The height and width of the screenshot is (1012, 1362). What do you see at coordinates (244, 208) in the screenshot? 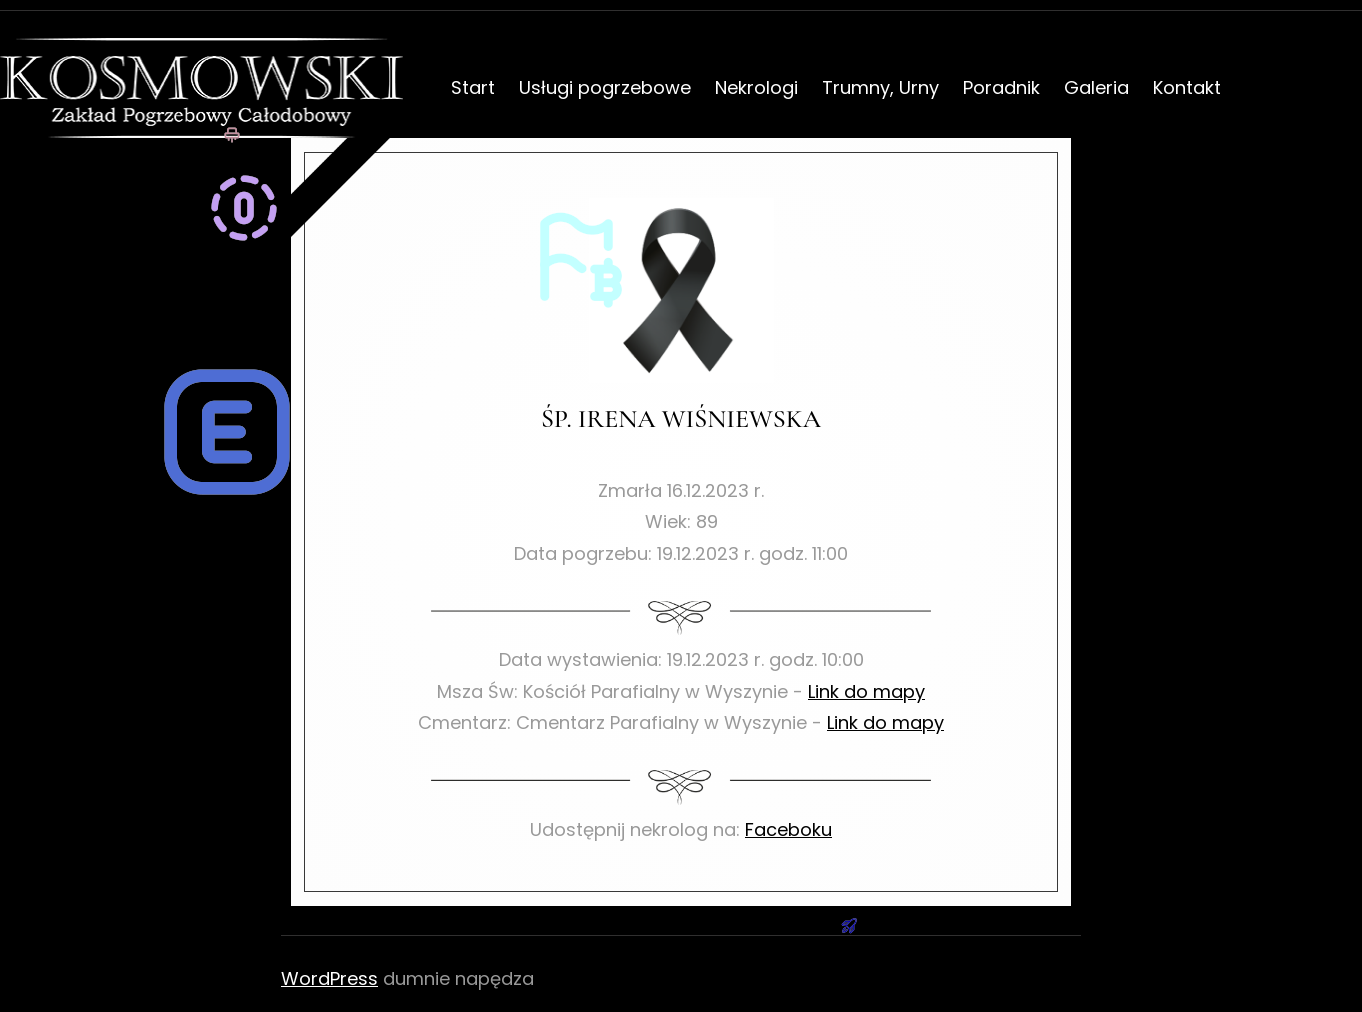
I see `indicates a pending or in-progress state` at bounding box center [244, 208].